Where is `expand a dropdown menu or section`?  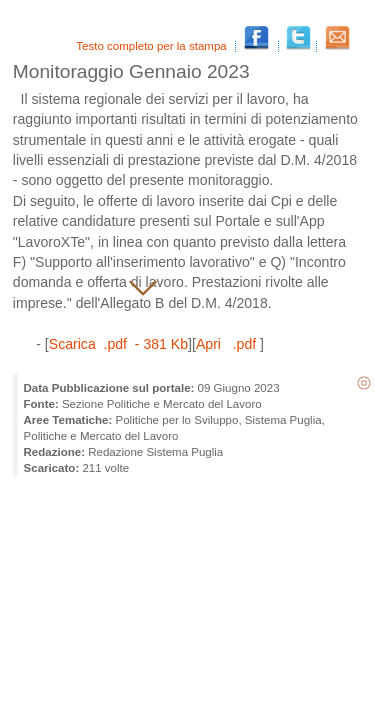
expand a dropdown menu or section is located at coordinates (143, 288).